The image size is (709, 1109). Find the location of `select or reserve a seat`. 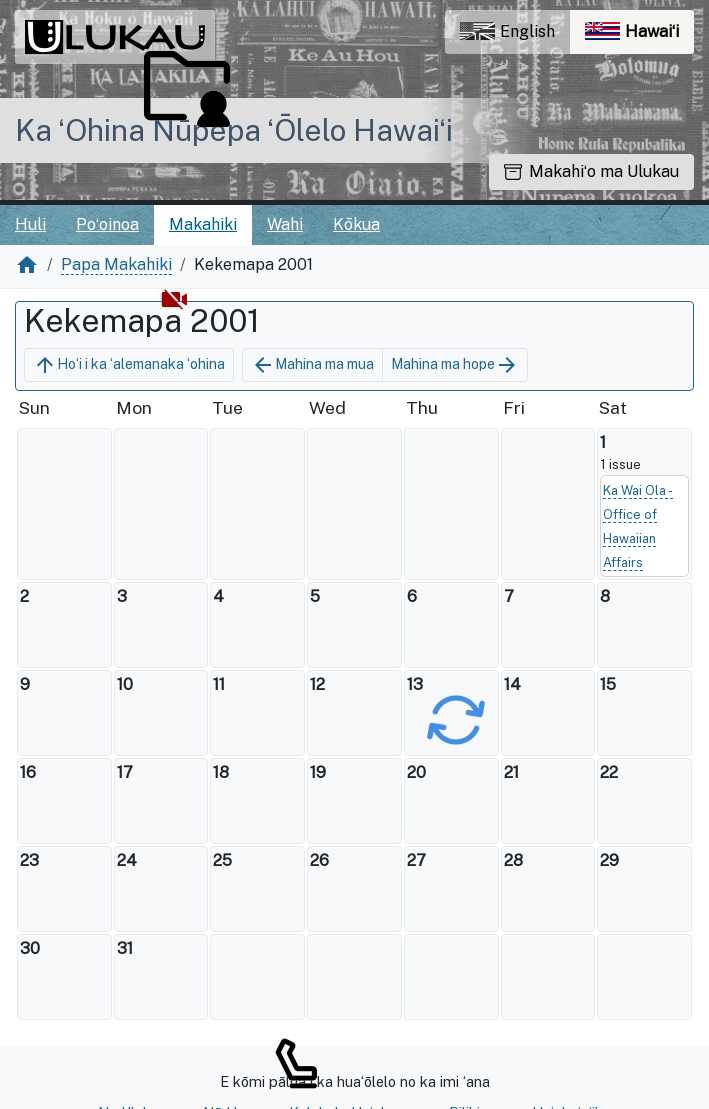

select or reserve a seat is located at coordinates (295, 1063).